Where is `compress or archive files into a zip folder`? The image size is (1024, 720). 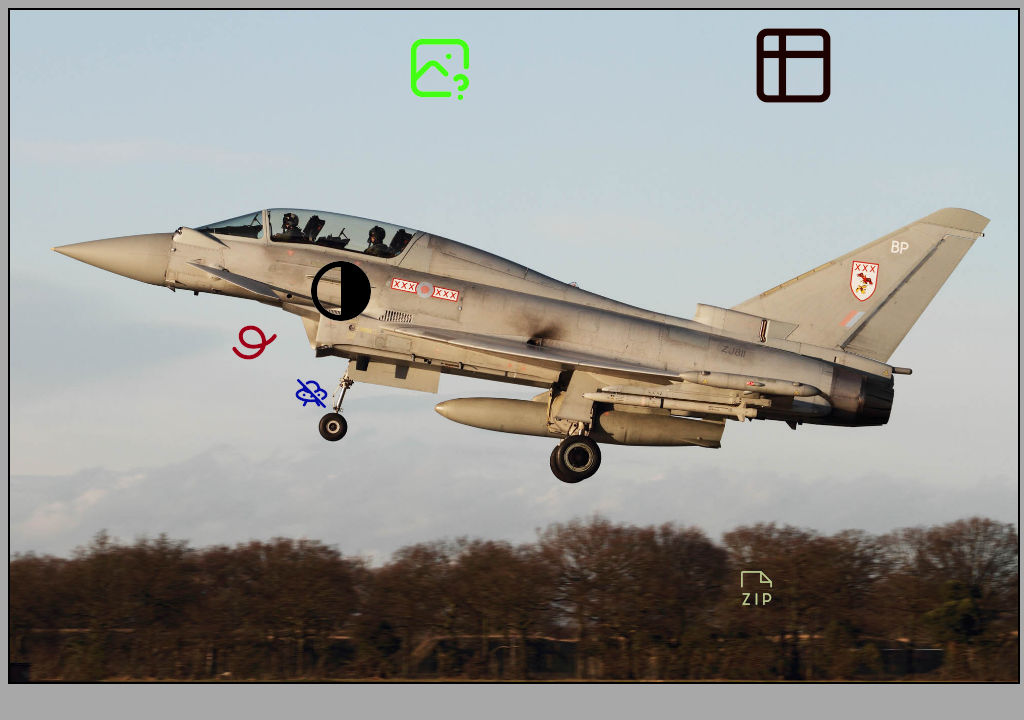 compress or archive files into a zip folder is located at coordinates (756, 589).